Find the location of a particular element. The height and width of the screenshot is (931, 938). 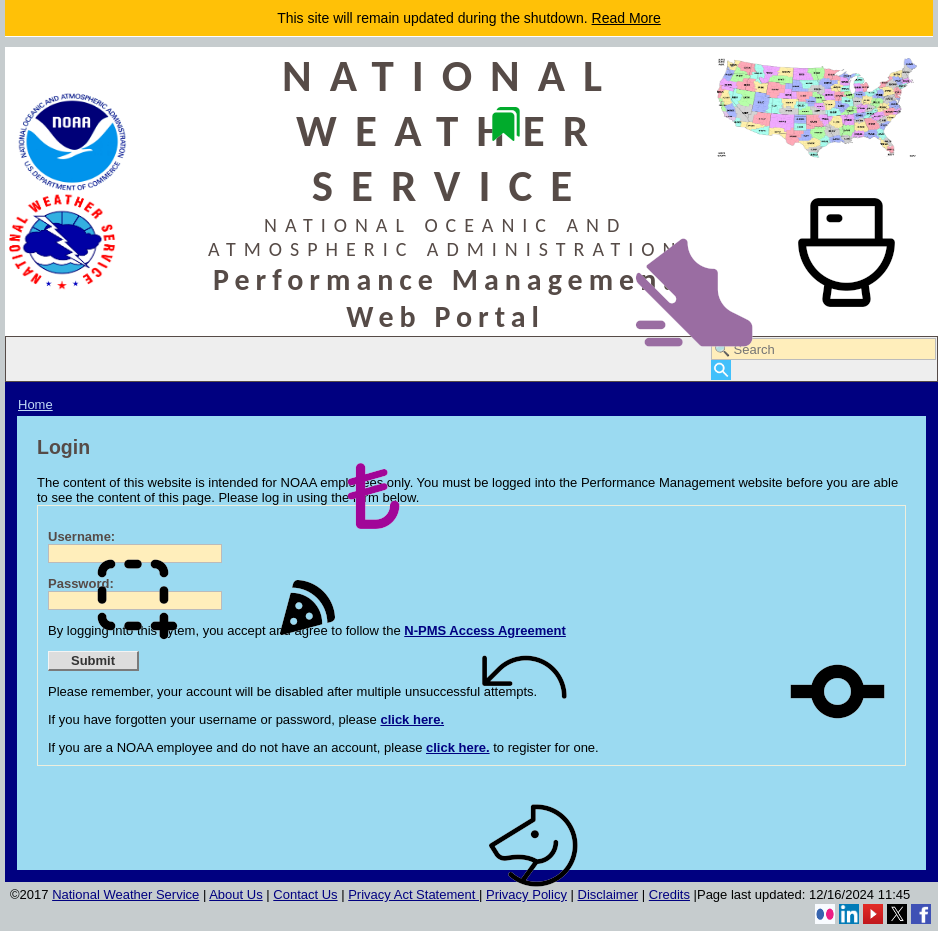

view your saved bookmarks is located at coordinates (506, 124).